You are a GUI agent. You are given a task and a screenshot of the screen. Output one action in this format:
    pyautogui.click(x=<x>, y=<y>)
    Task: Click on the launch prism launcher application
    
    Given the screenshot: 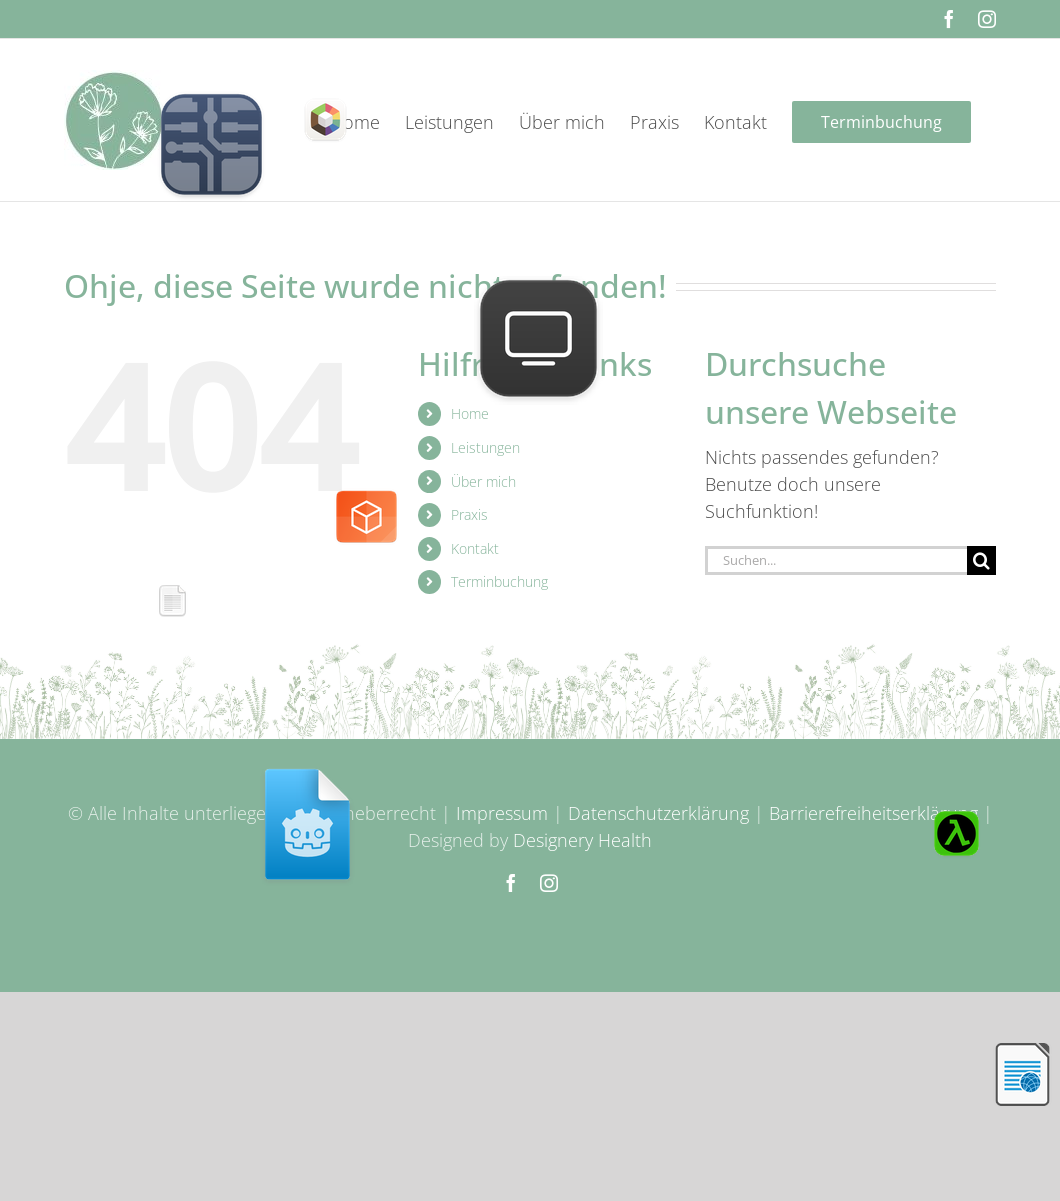 What is the action you would take?
    pyautogui.click(x=325, y=119)
    